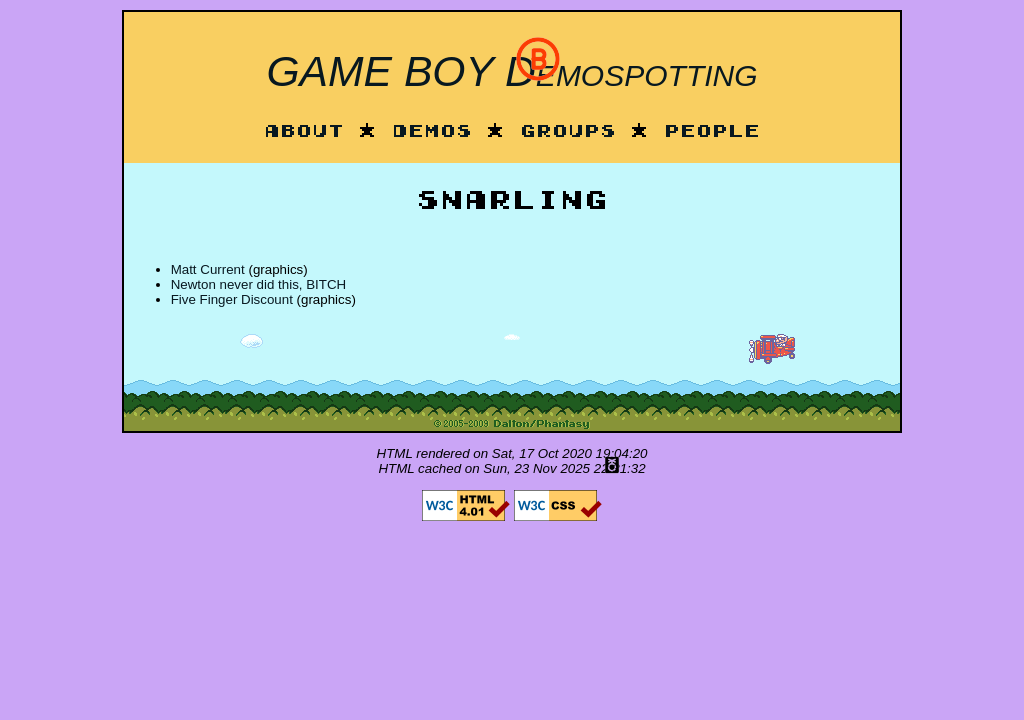 The height and width of the screenshot is (720, 1024). What do you see at coordinates (538, 59) in the screenshot?
I see `xbox controller B button indicator` at bounding box center [538, 59].